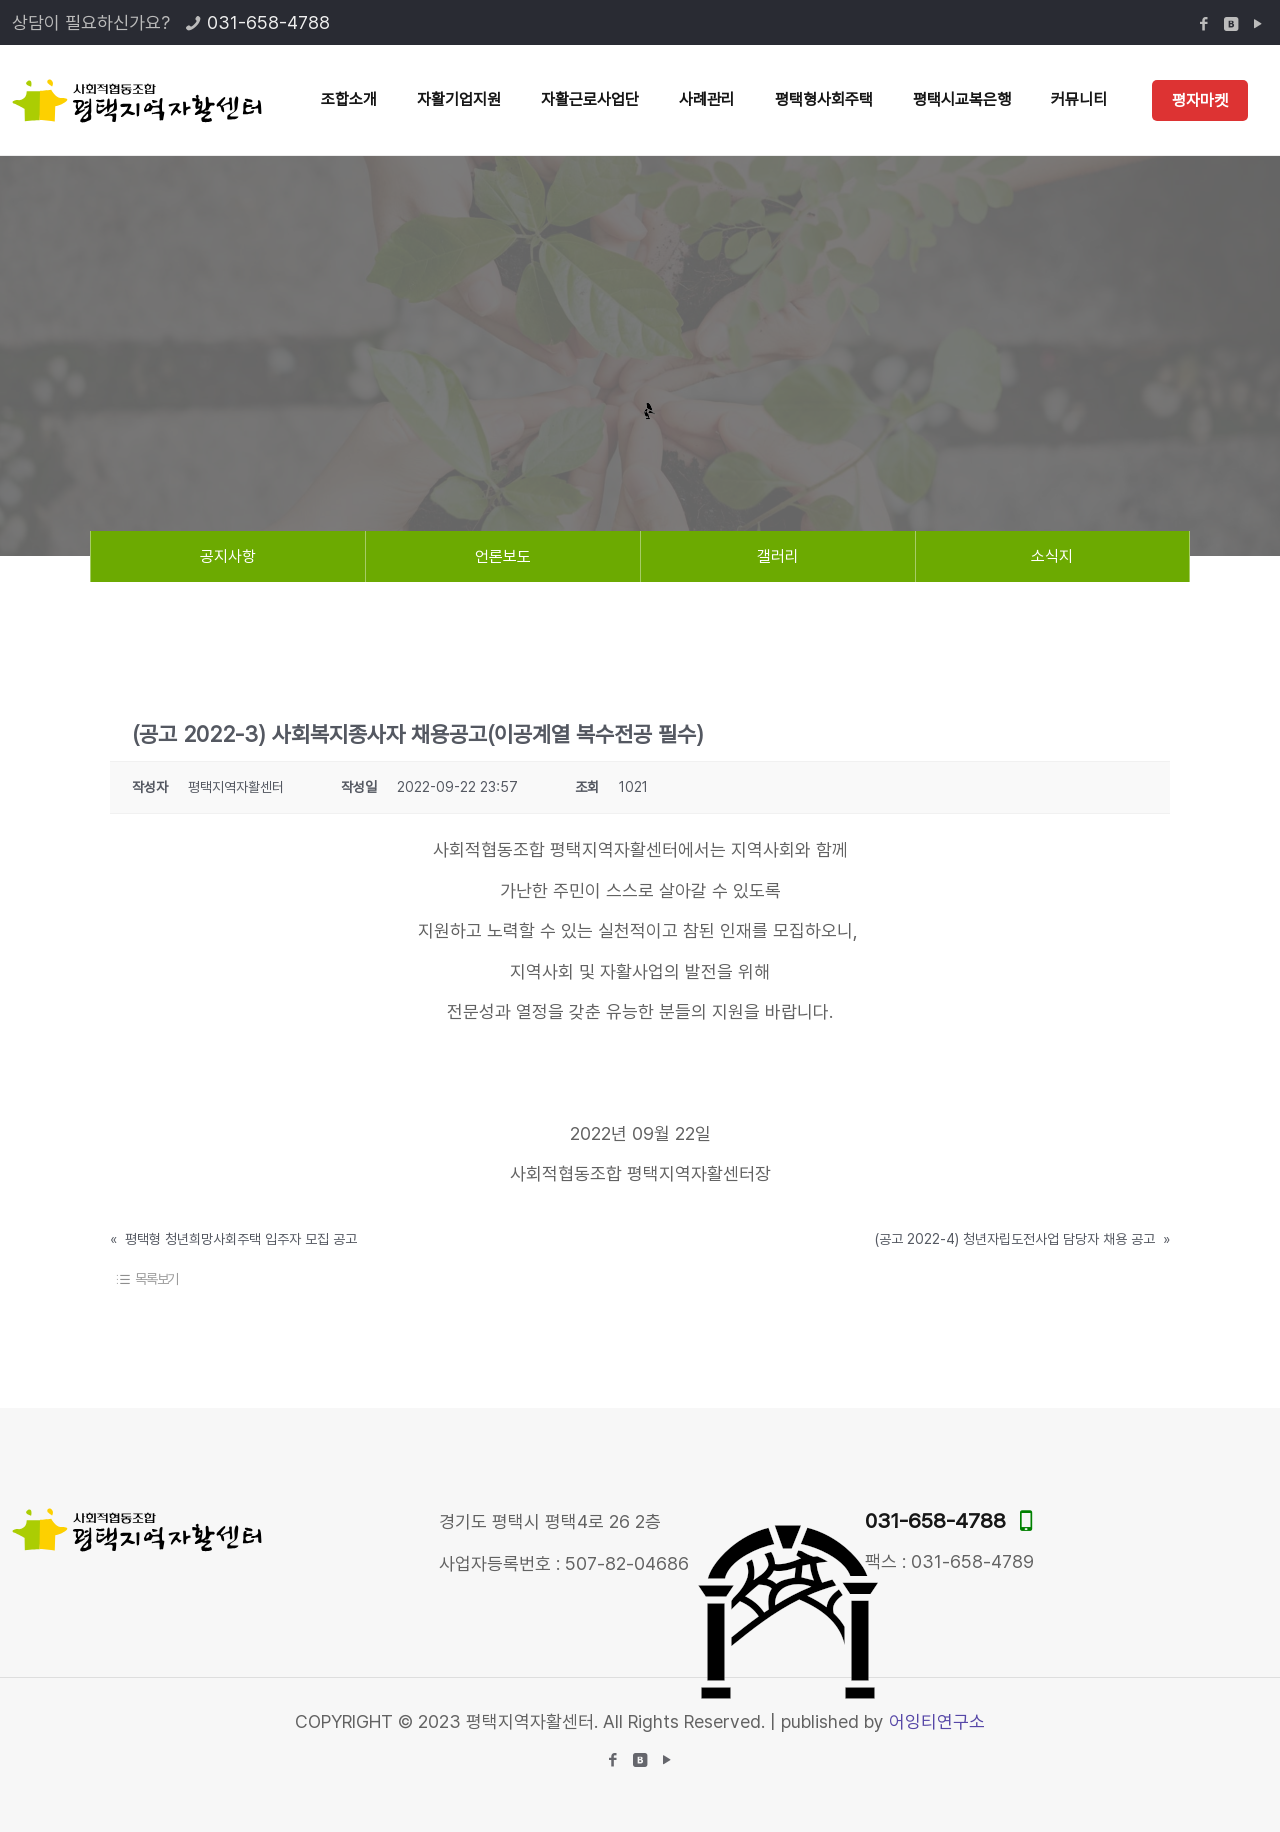 The width and height of the screenshot is (1280, 1832). Describe the element at coordinates (788, 1612) in the screenshot. I see `enter a dungeon or underground area` at that location.